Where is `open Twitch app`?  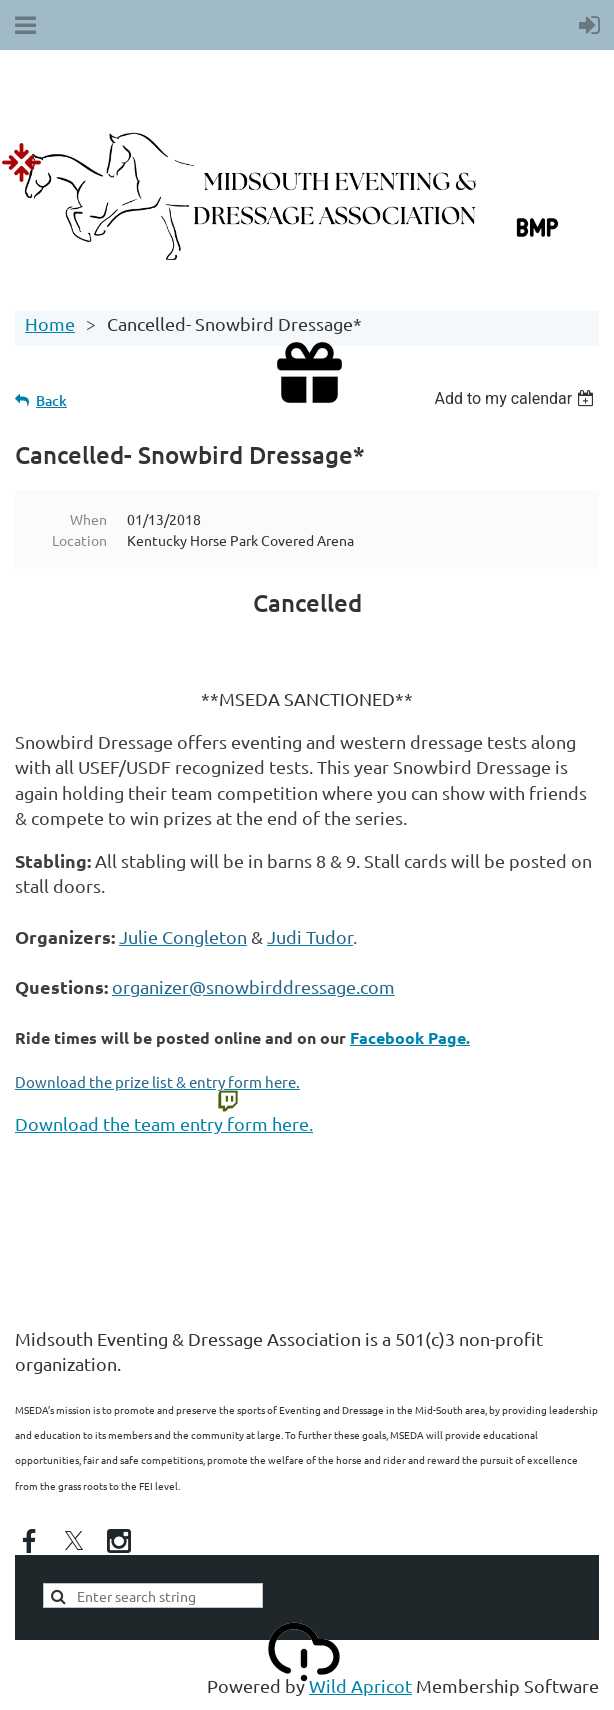 open Twitch app is located at coordinates (228, 1101).